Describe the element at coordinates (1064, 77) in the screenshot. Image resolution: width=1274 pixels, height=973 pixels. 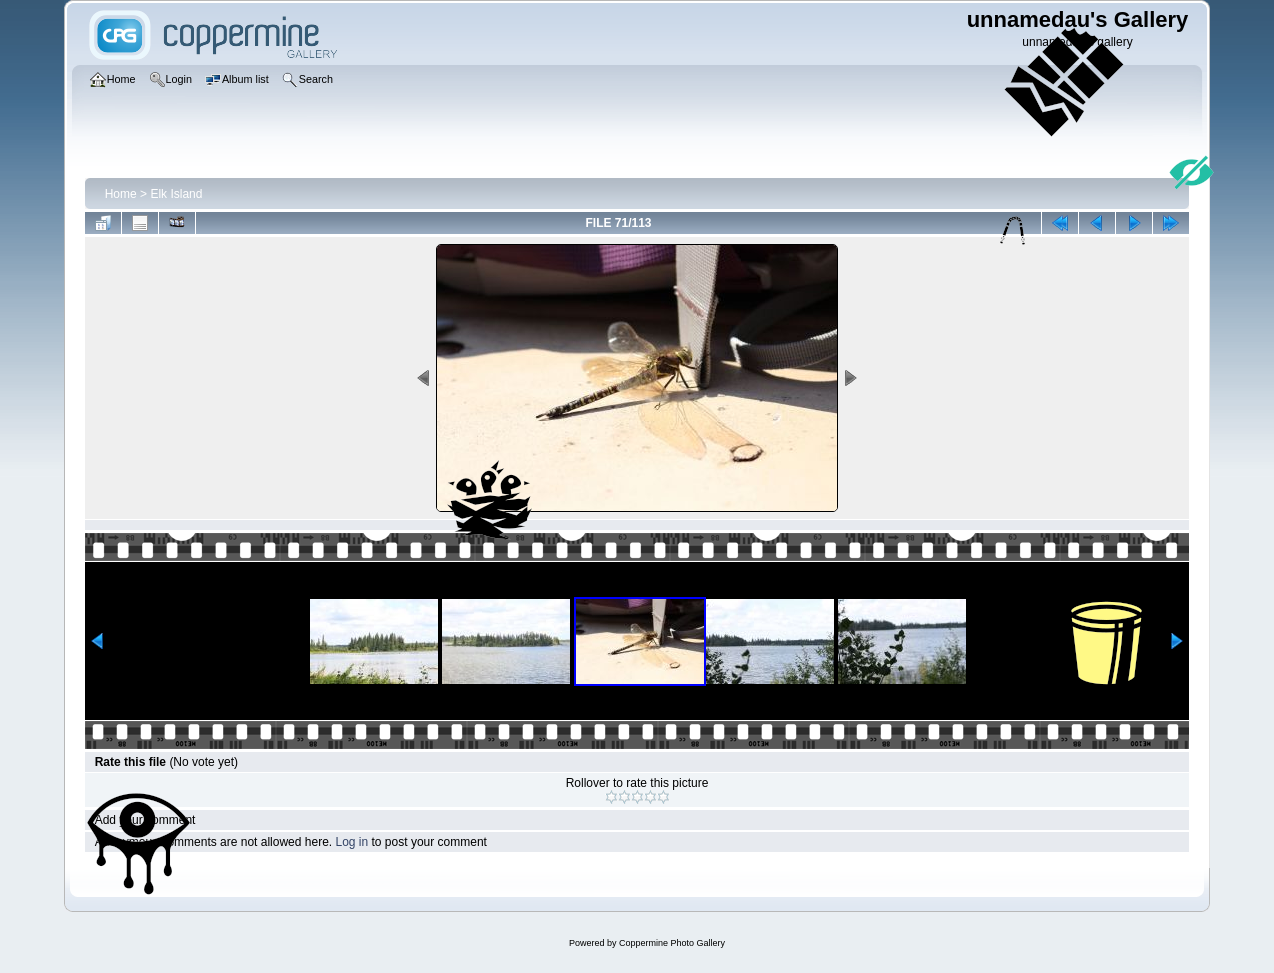
I see `chocolate bar item or consumable in a game` at that location.